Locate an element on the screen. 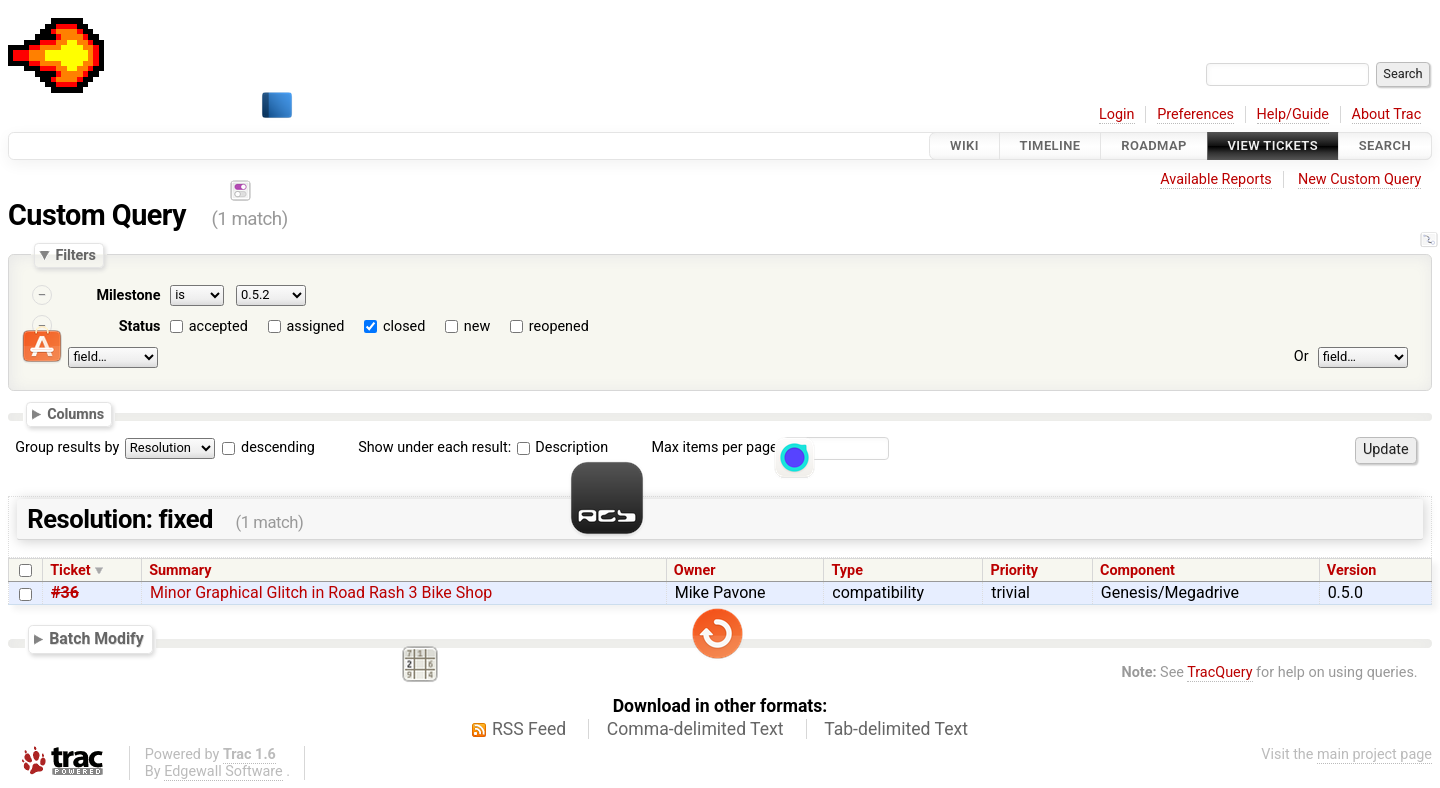  open the software store to browse and install apps is located at coordinates (42, 346).